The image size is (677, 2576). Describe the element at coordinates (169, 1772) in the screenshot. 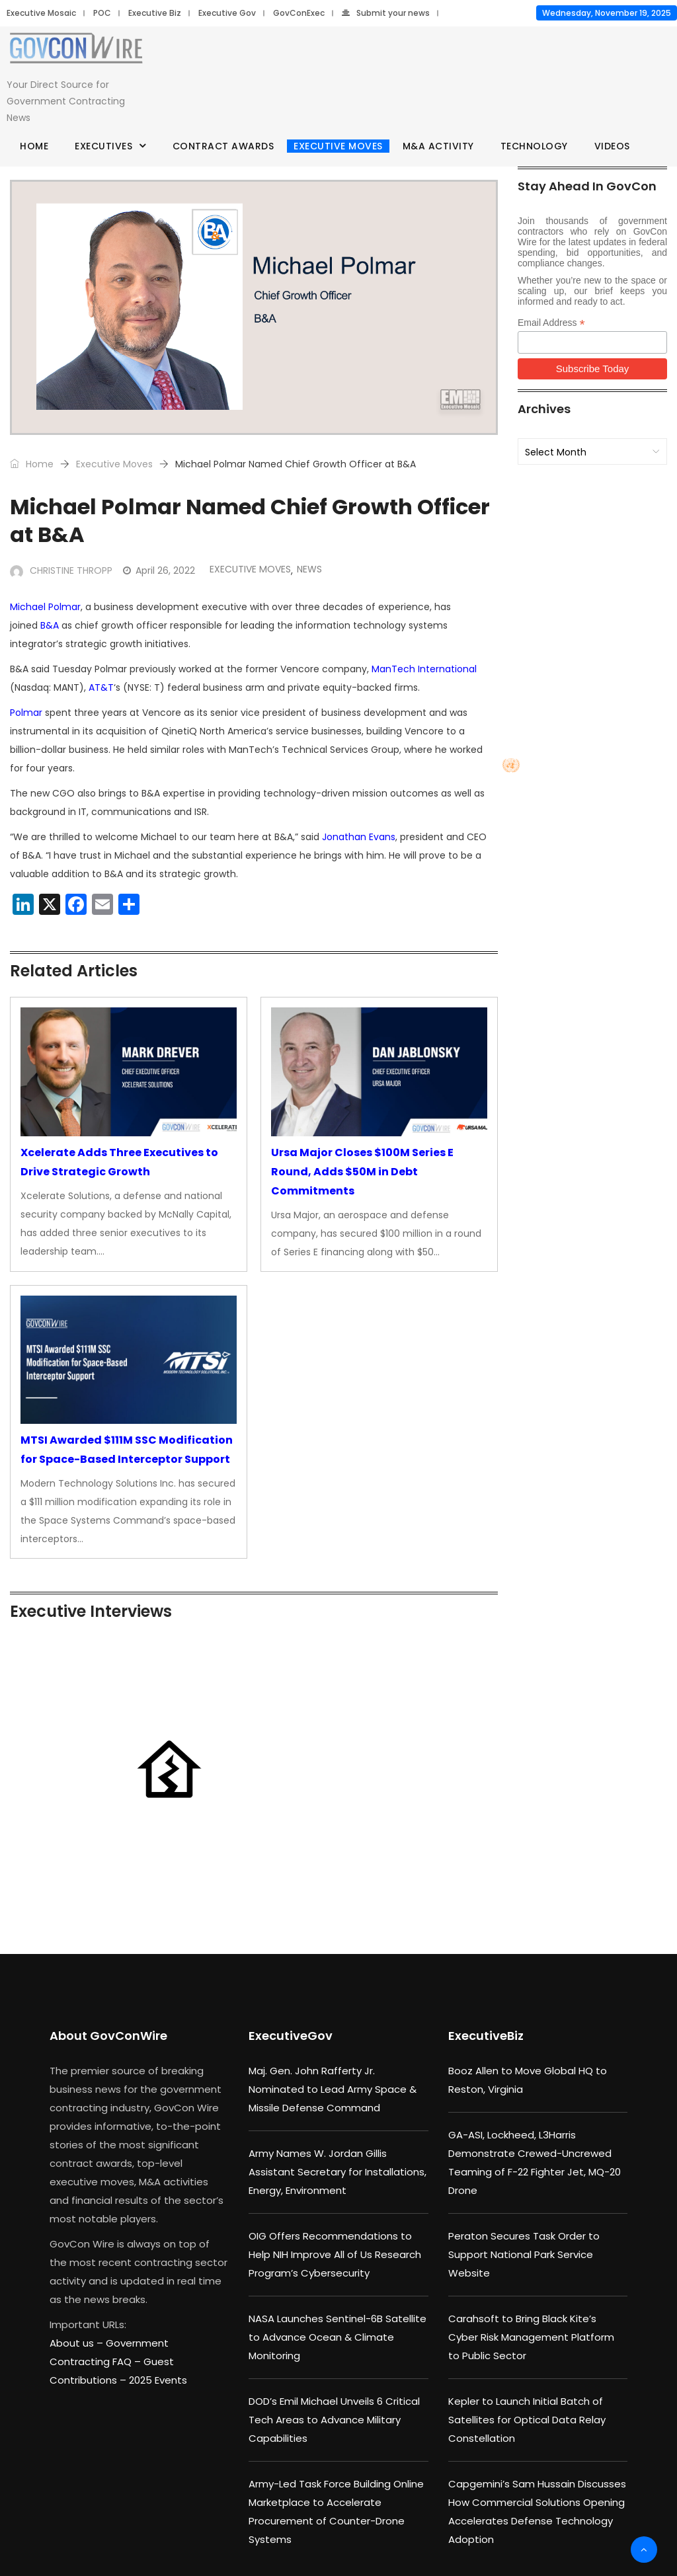

I see `indicates earthquake alert or seismic activity warning` at that location.